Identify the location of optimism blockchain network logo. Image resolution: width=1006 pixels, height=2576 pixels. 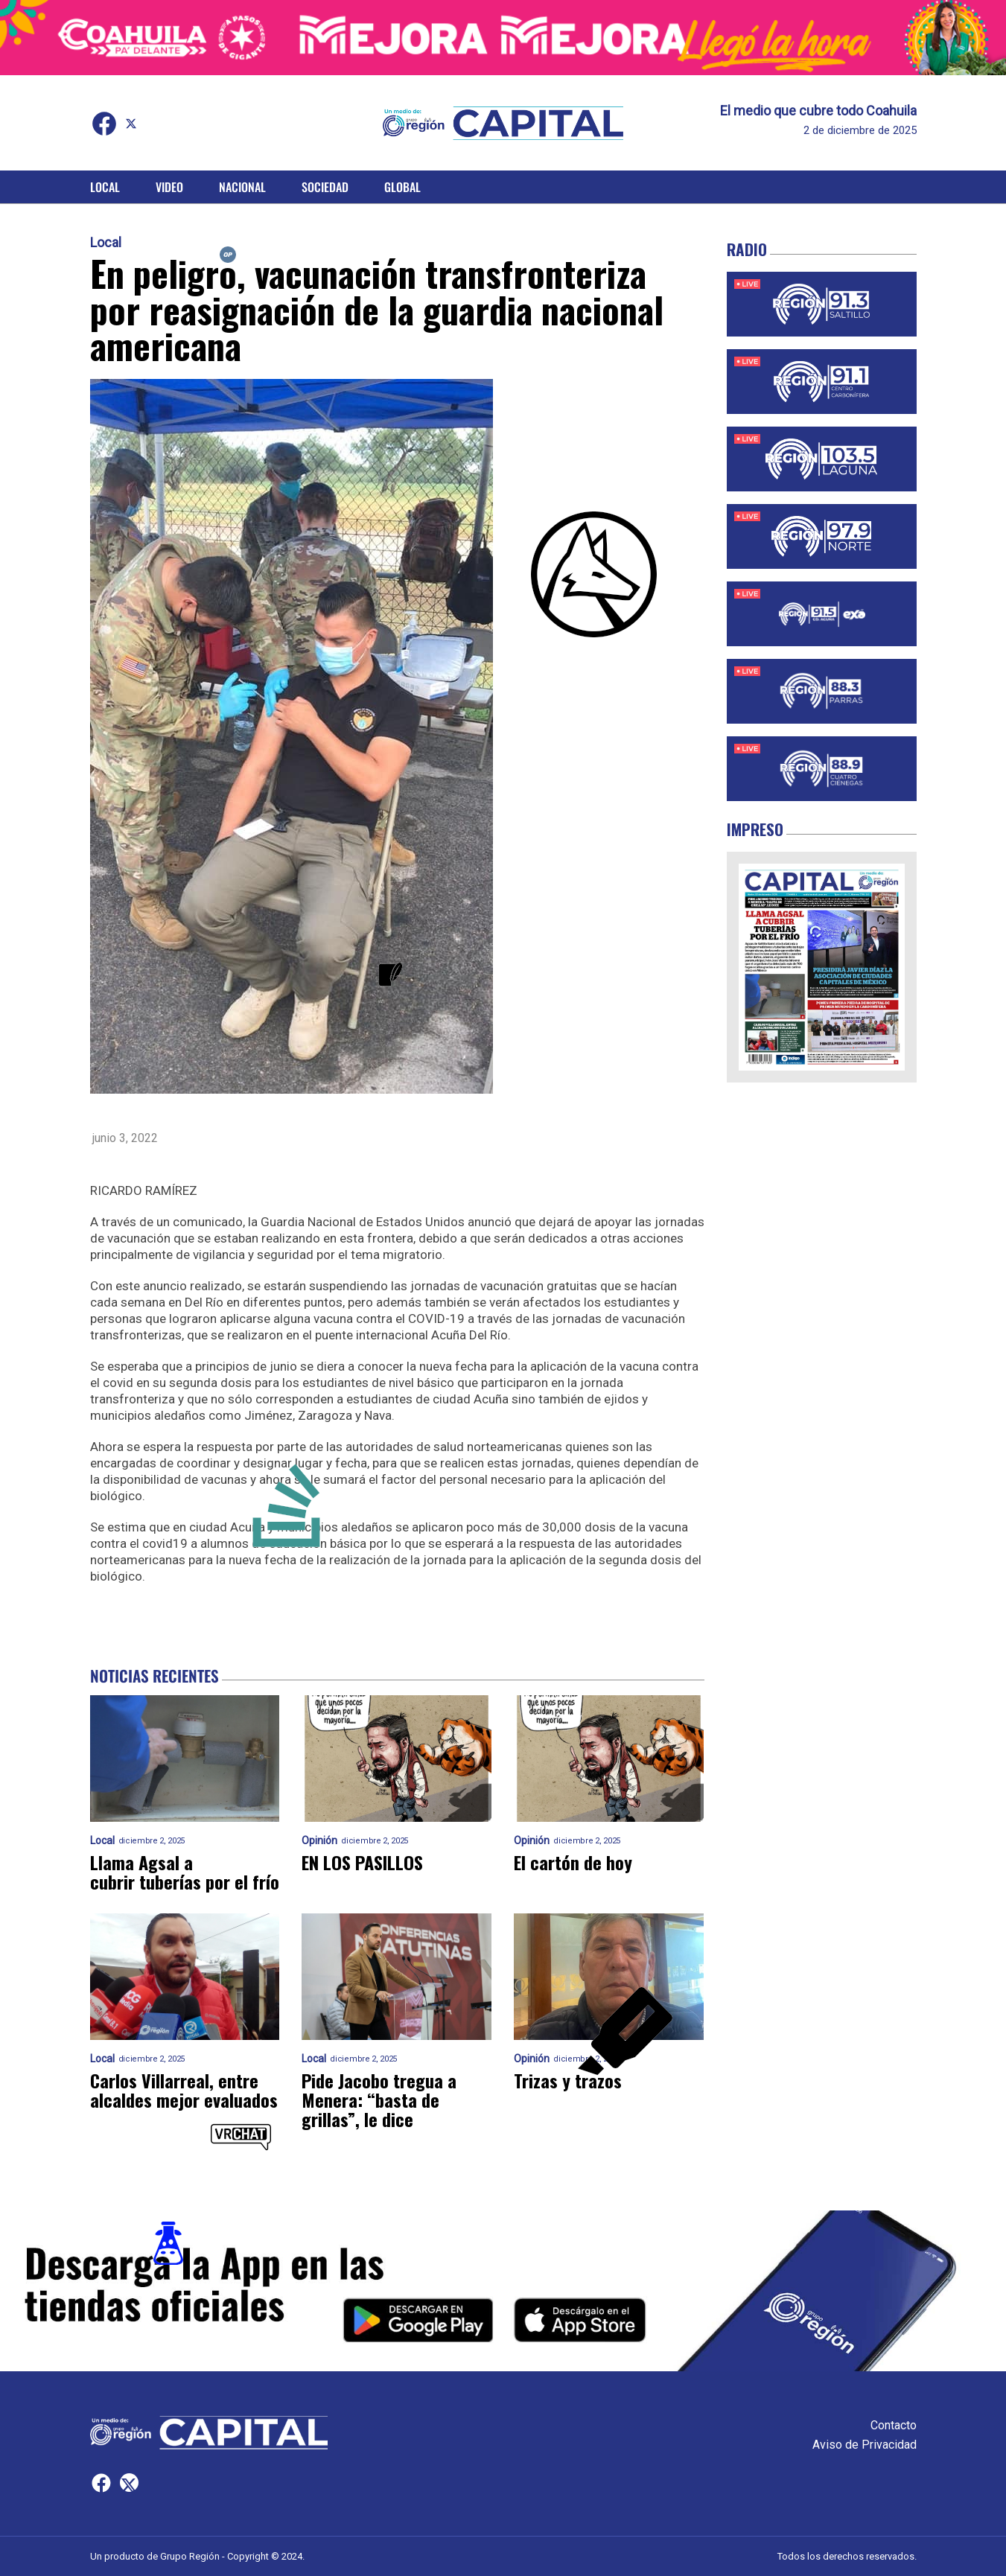
(228, 255).